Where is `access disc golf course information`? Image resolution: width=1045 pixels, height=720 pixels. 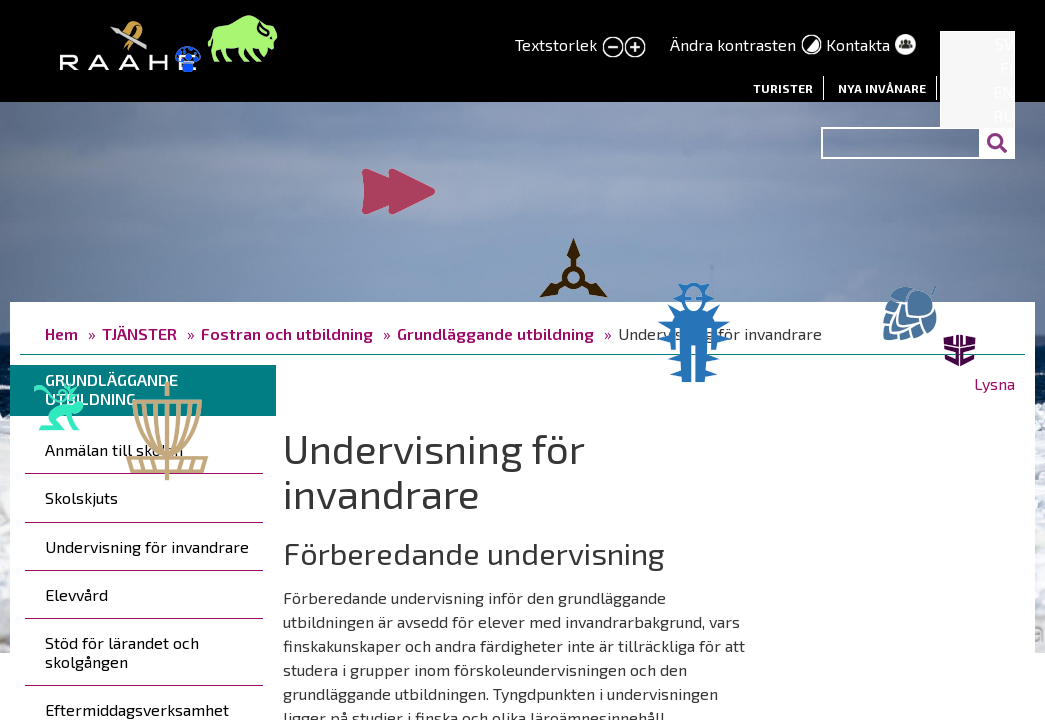
access disc golf course information is located at coordinates (167, 431).